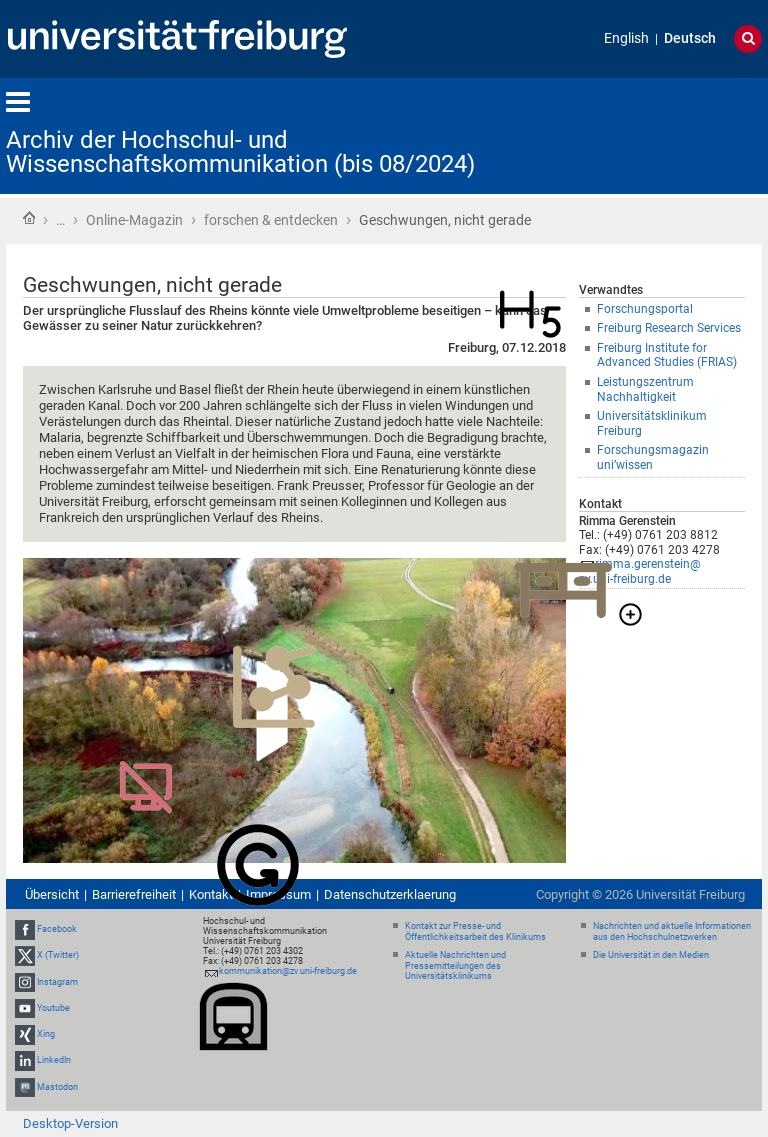 Image resolution: width=768 pixels, height=1137 pixels. What do you see at coordinates (527, 313) in the screenshot?
I see `format text as heading level 5` at bounding box center [527, 313].